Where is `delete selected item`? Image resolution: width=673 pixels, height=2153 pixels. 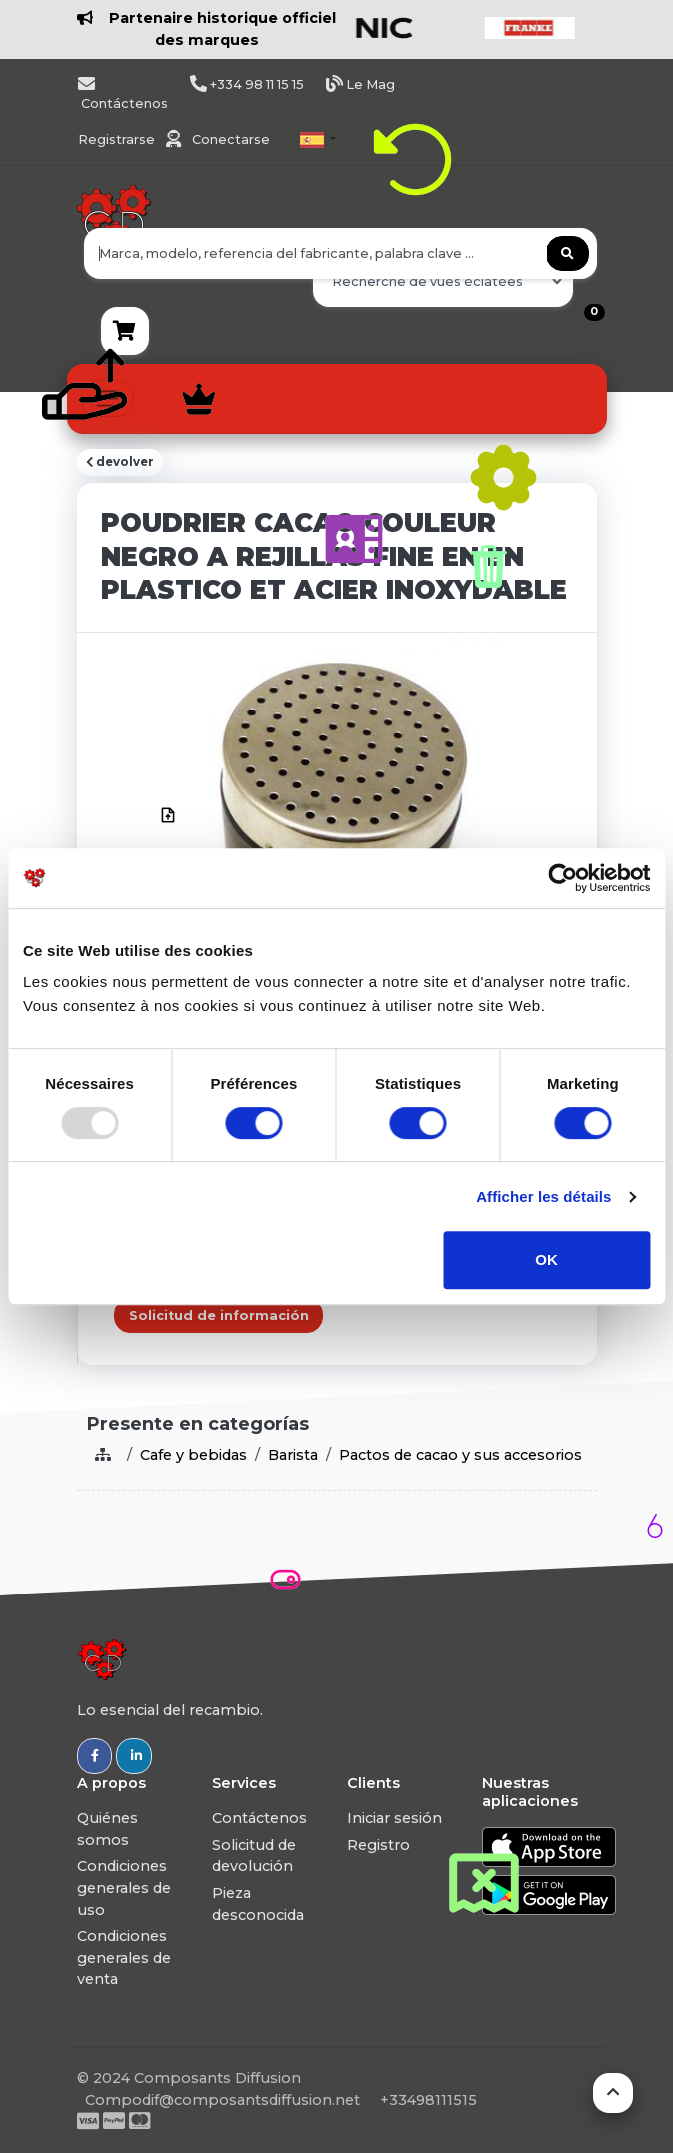 delete selected item is located at coordinates (488, 566).